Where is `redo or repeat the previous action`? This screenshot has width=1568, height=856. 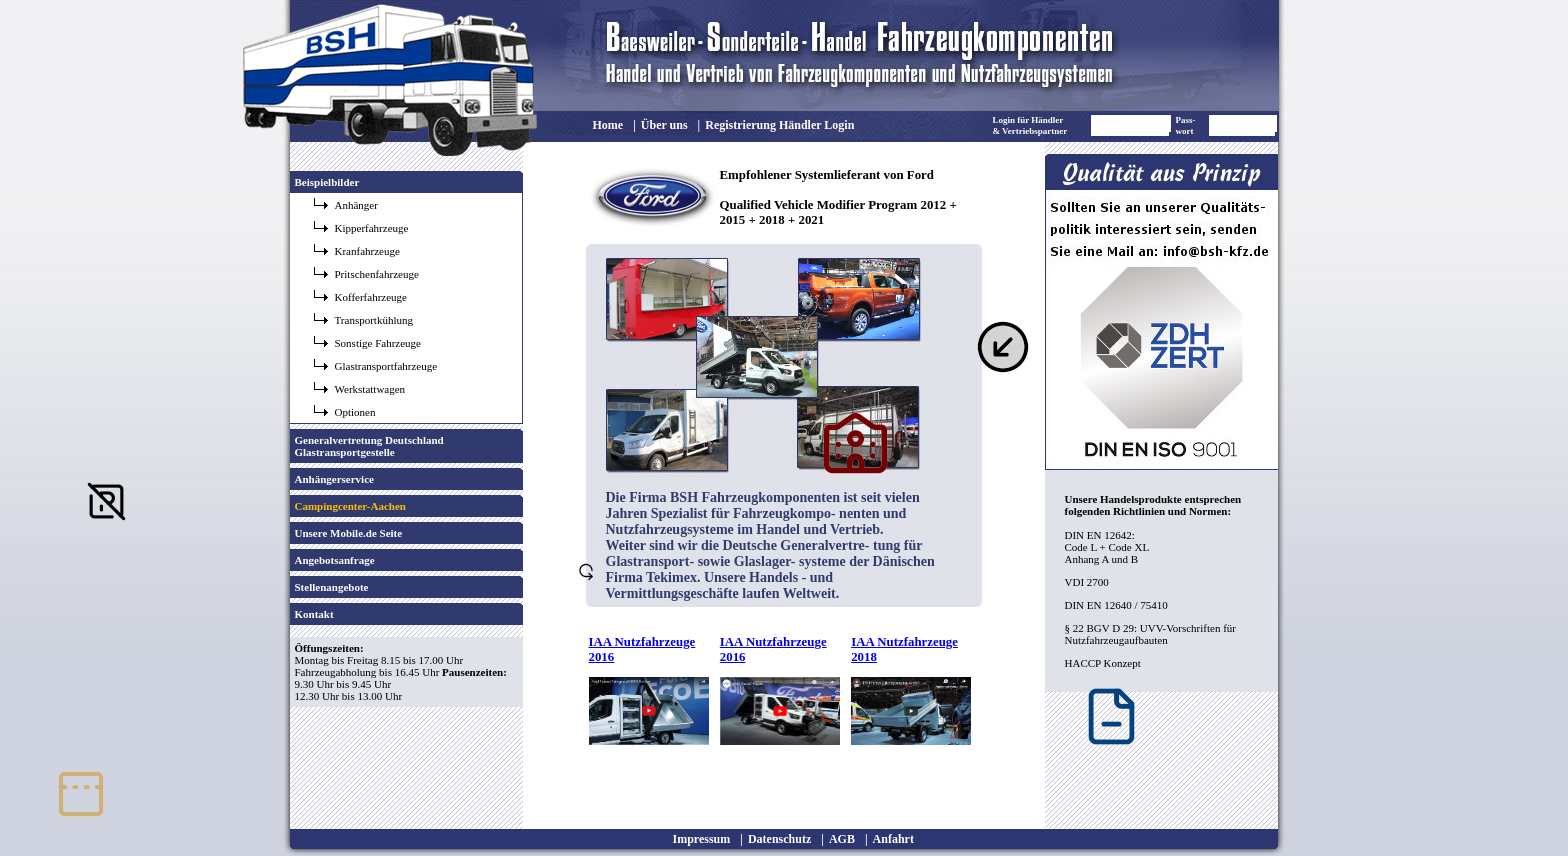
redo or repeat the previous action is located at coordinates (586, 572).